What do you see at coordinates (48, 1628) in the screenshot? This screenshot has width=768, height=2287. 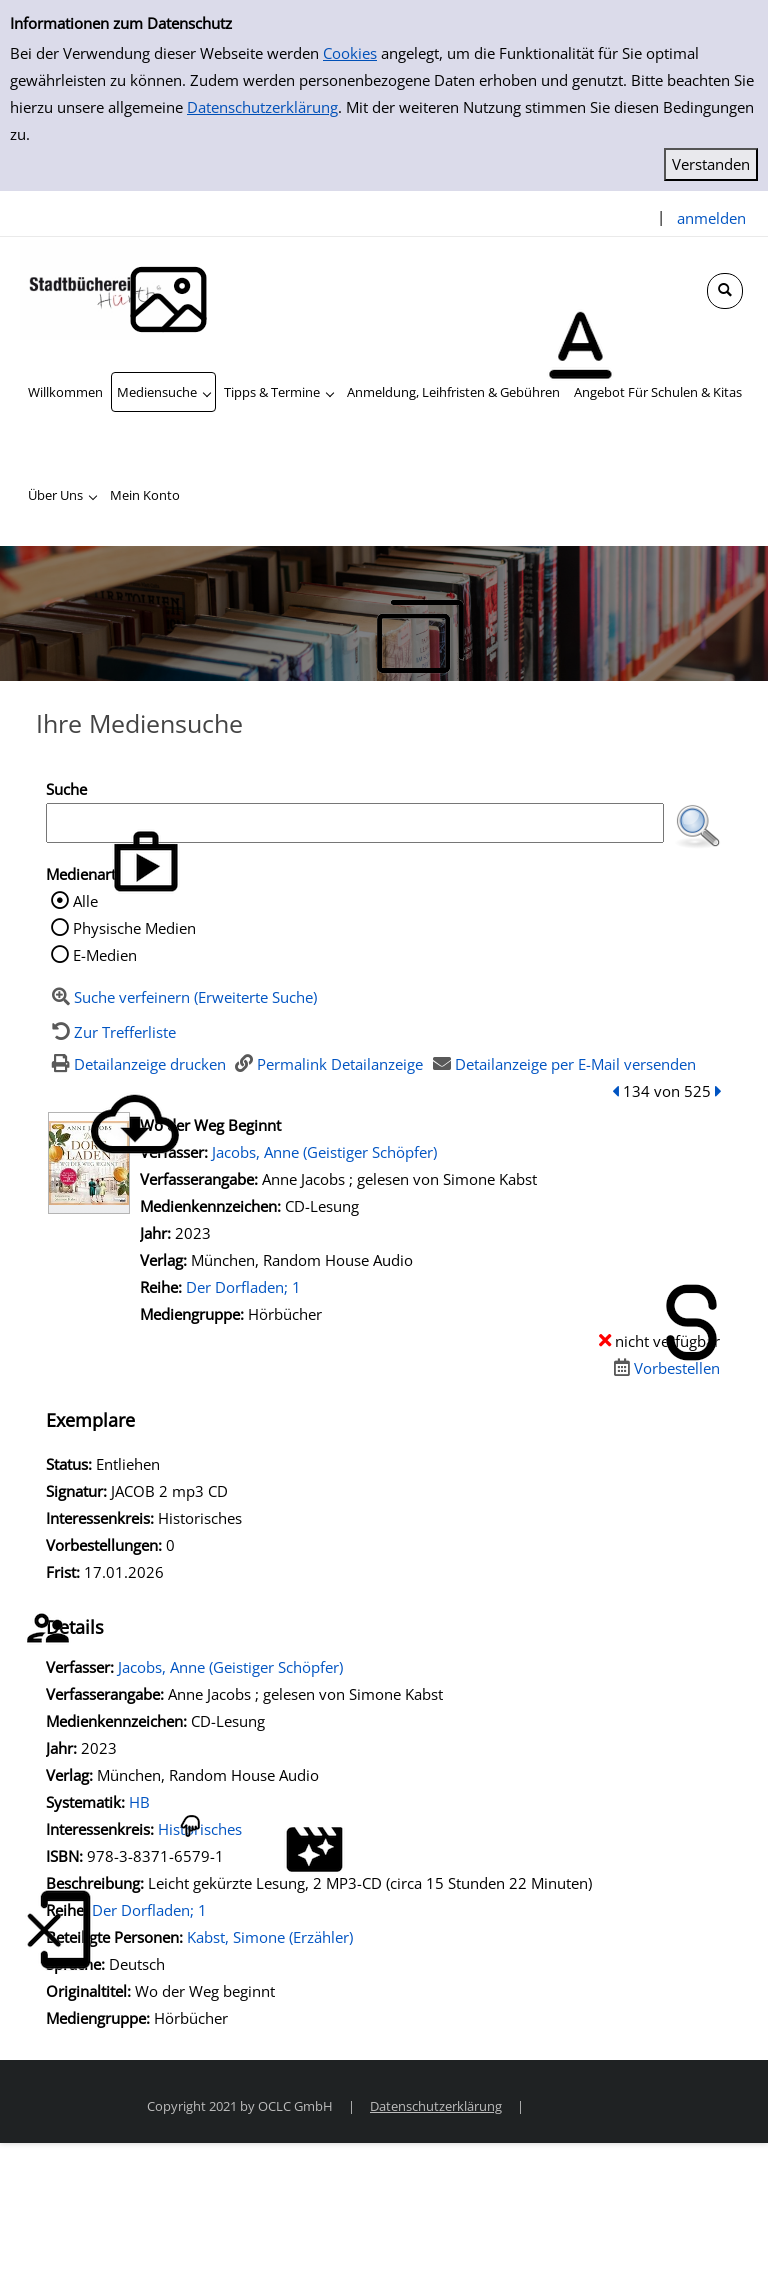 I see `manage team members or user accounts` at bounding box center [48, 1628].